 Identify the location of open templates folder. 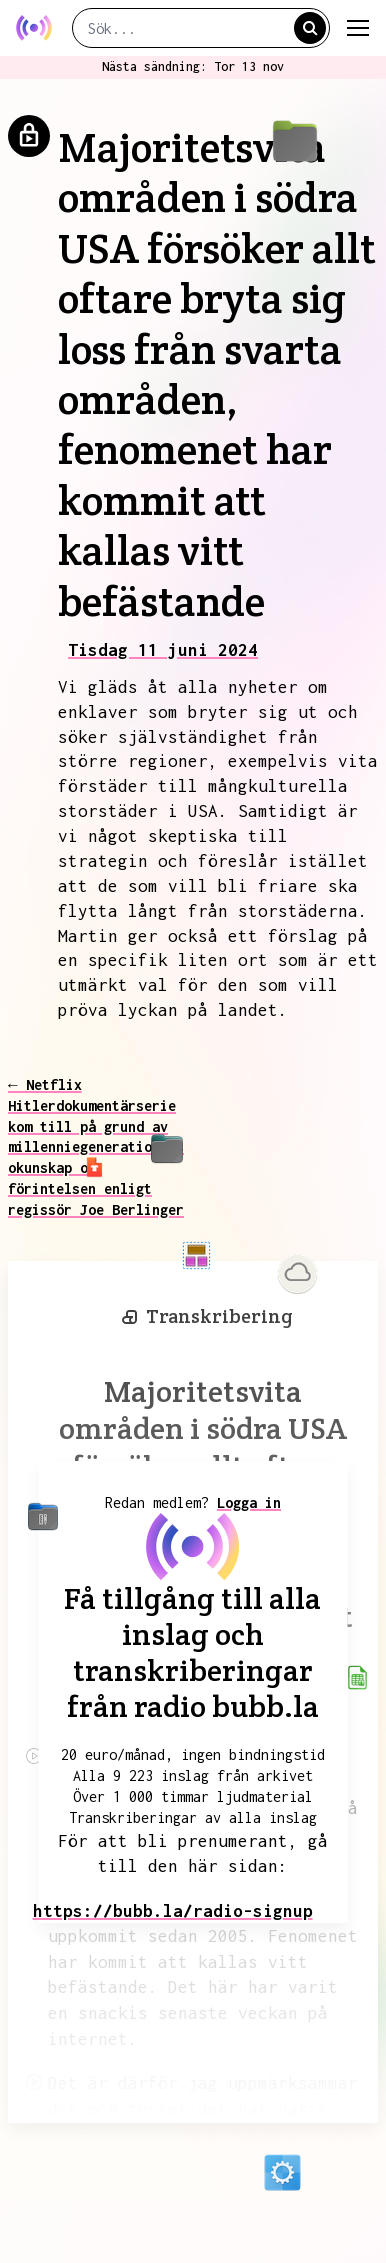
(43, 1516).